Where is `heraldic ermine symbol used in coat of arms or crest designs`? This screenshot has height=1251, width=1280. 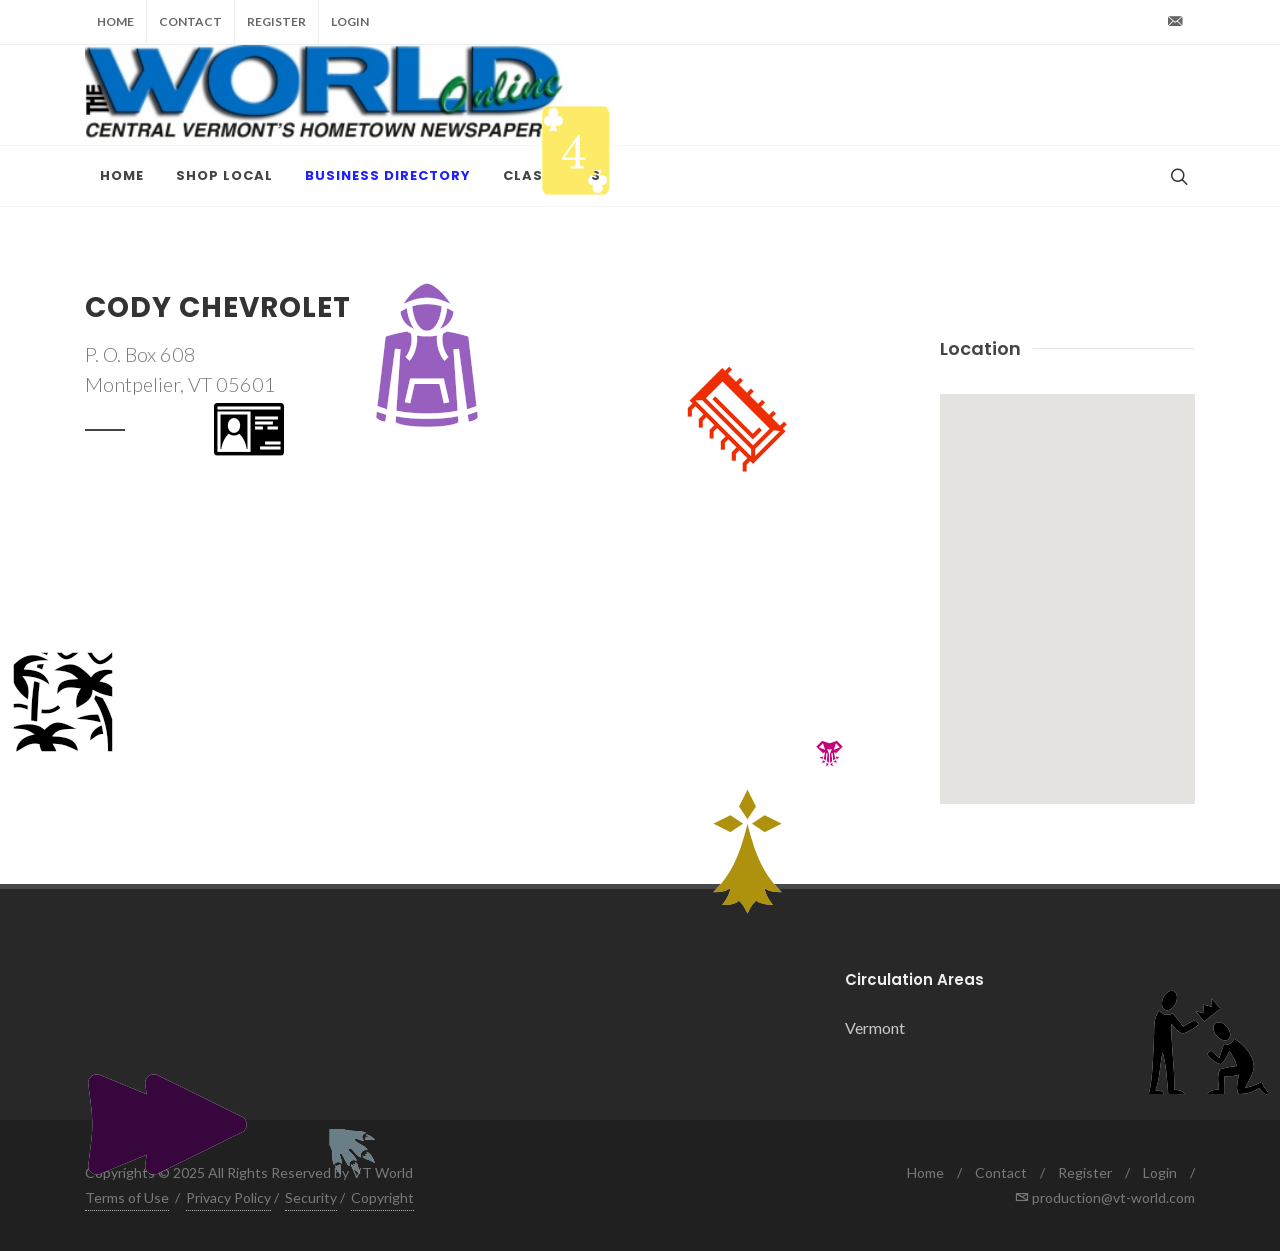 heraldic ermine symbol used in coat of arms or crest designs is located at coordinates (747, 851).